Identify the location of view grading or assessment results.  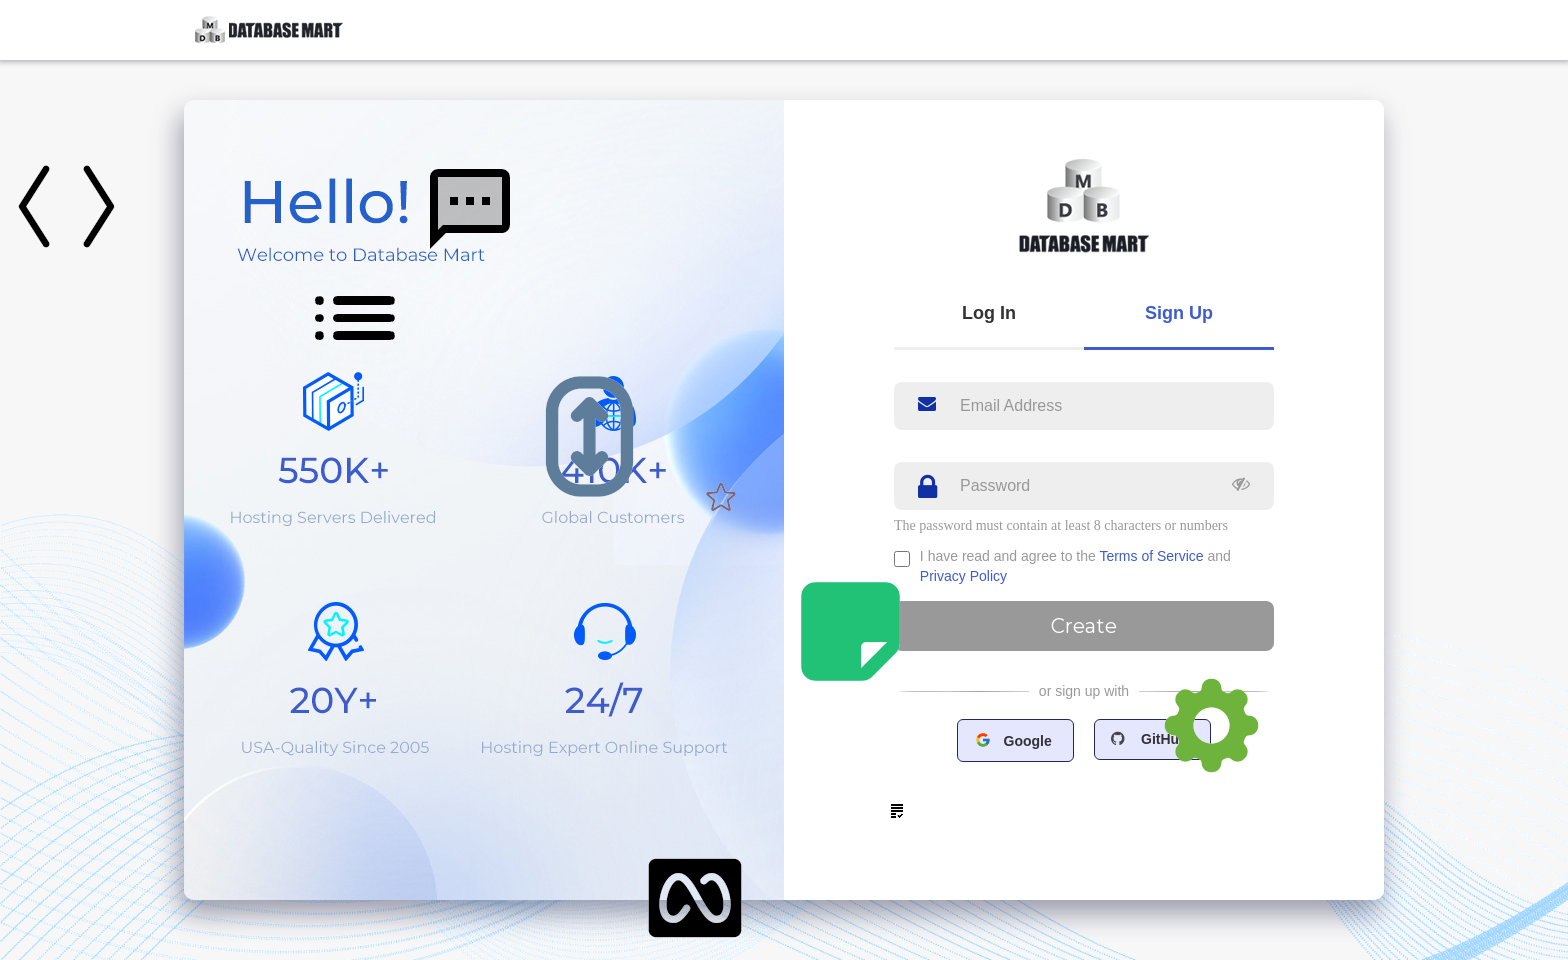
(897, 811).